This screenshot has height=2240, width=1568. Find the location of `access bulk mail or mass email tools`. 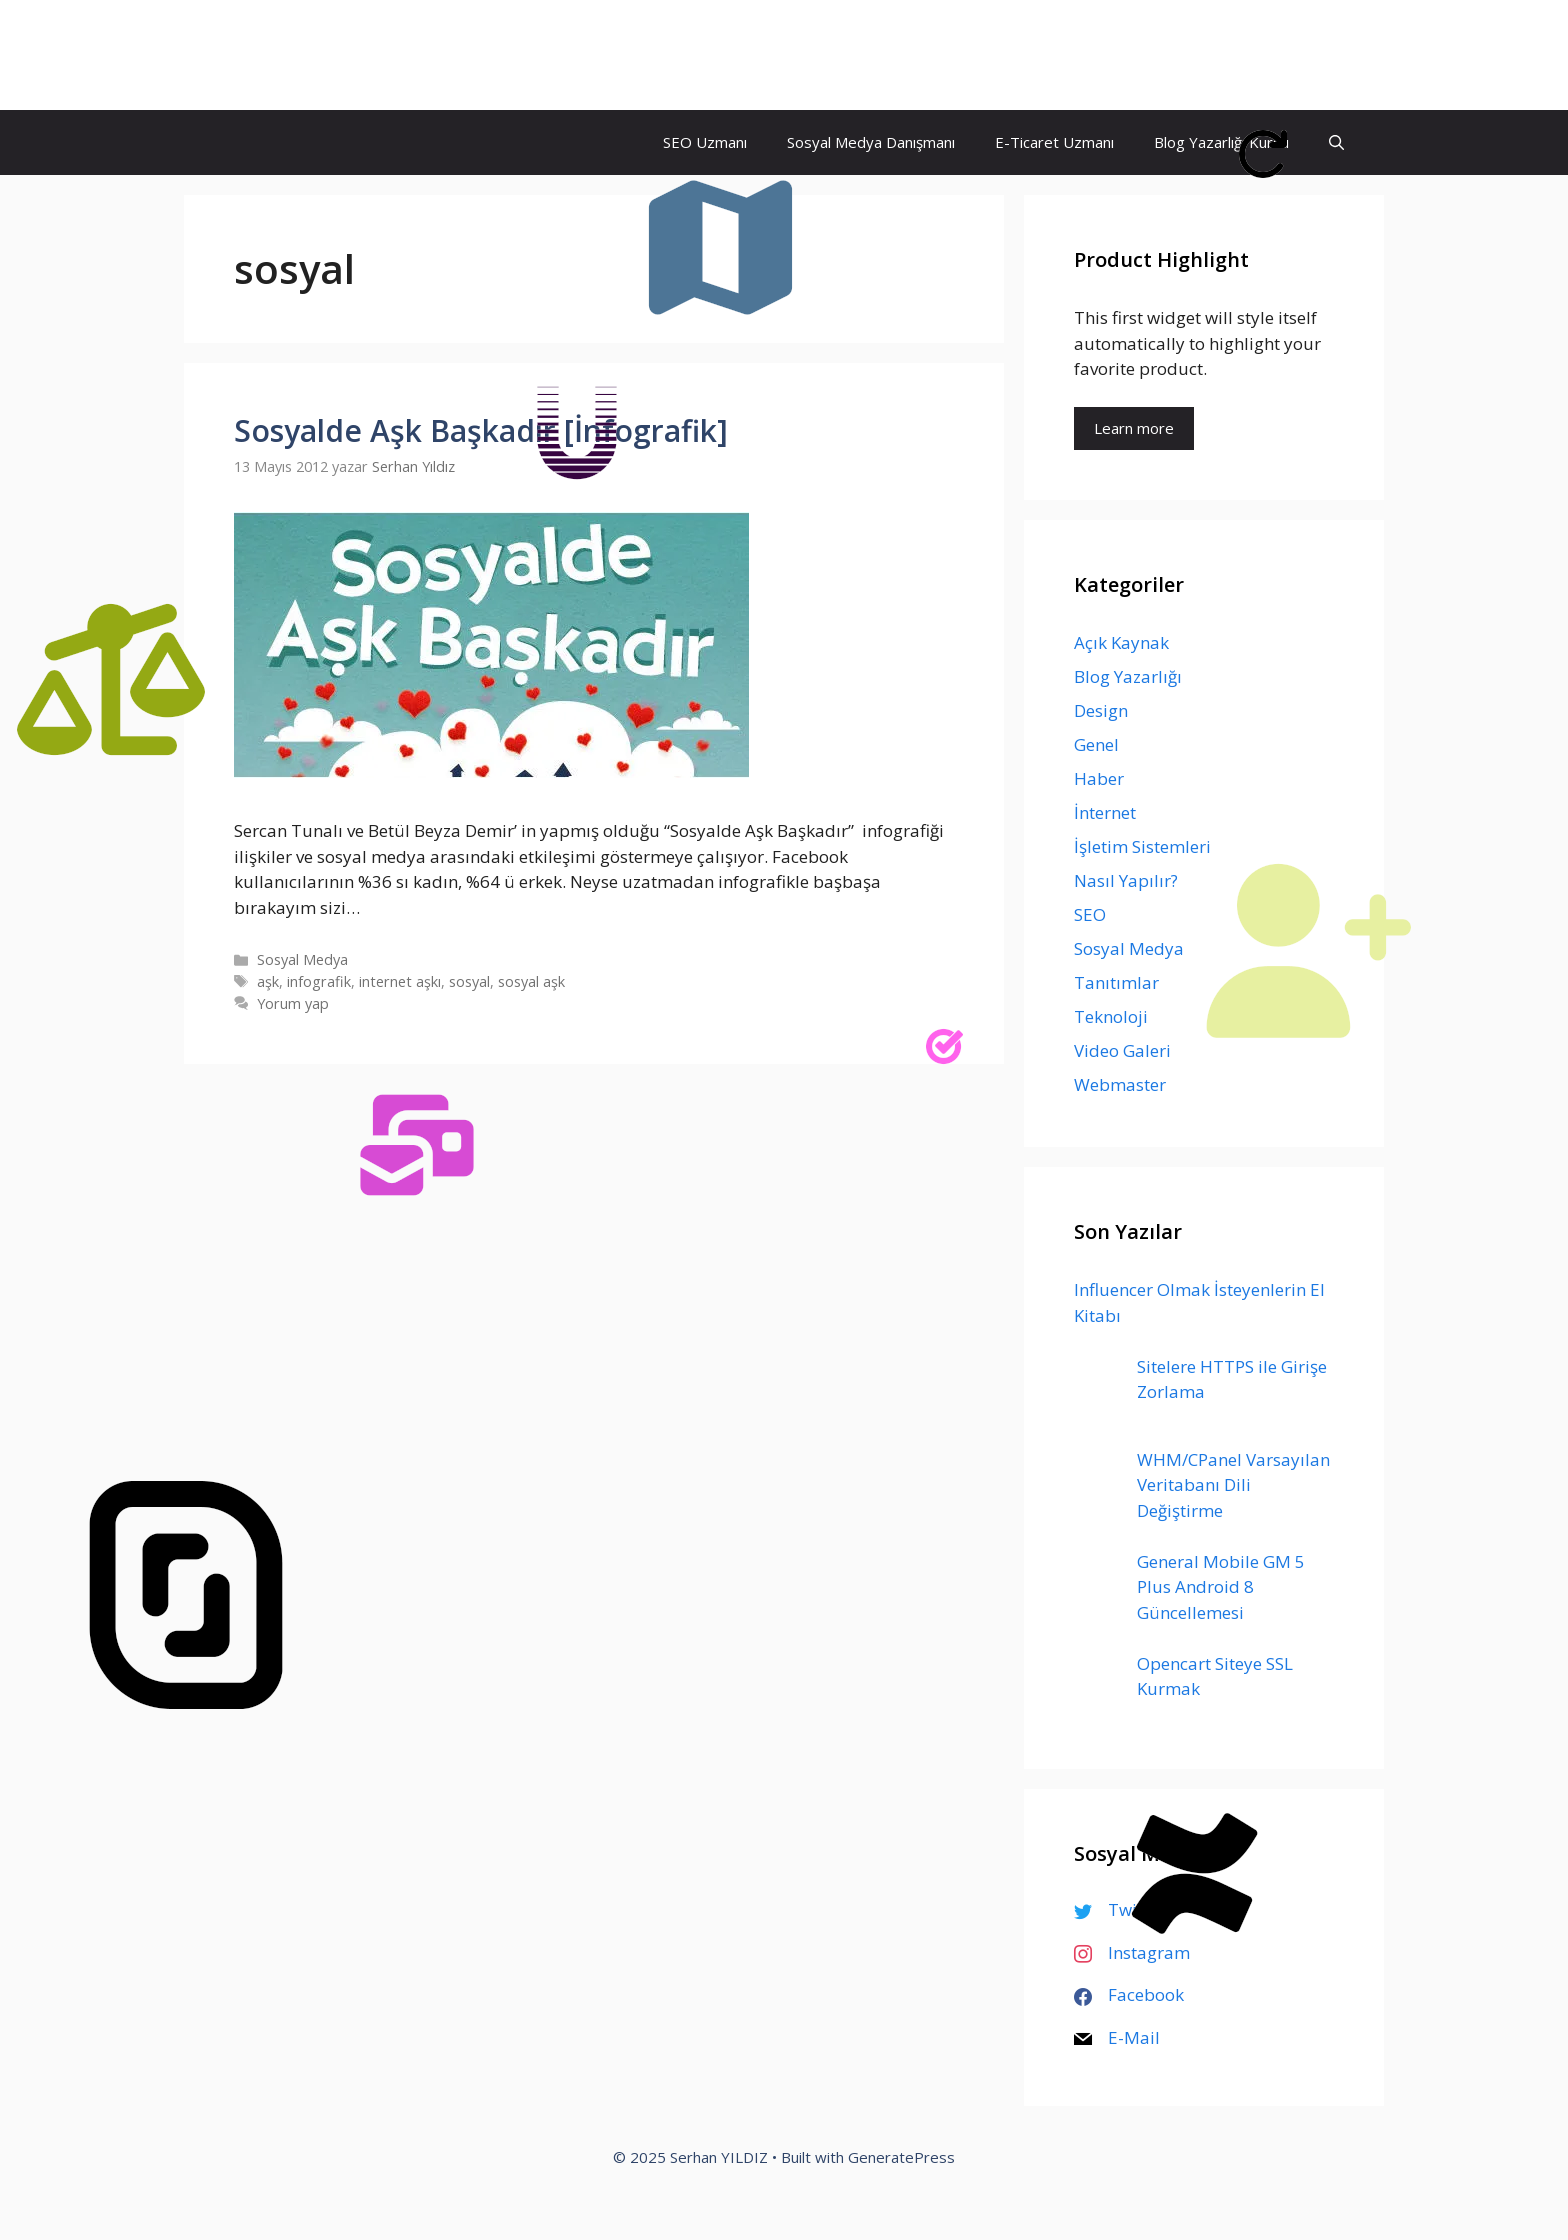

access bulk mail or mass email tools is located at coordinates (417, 1145).